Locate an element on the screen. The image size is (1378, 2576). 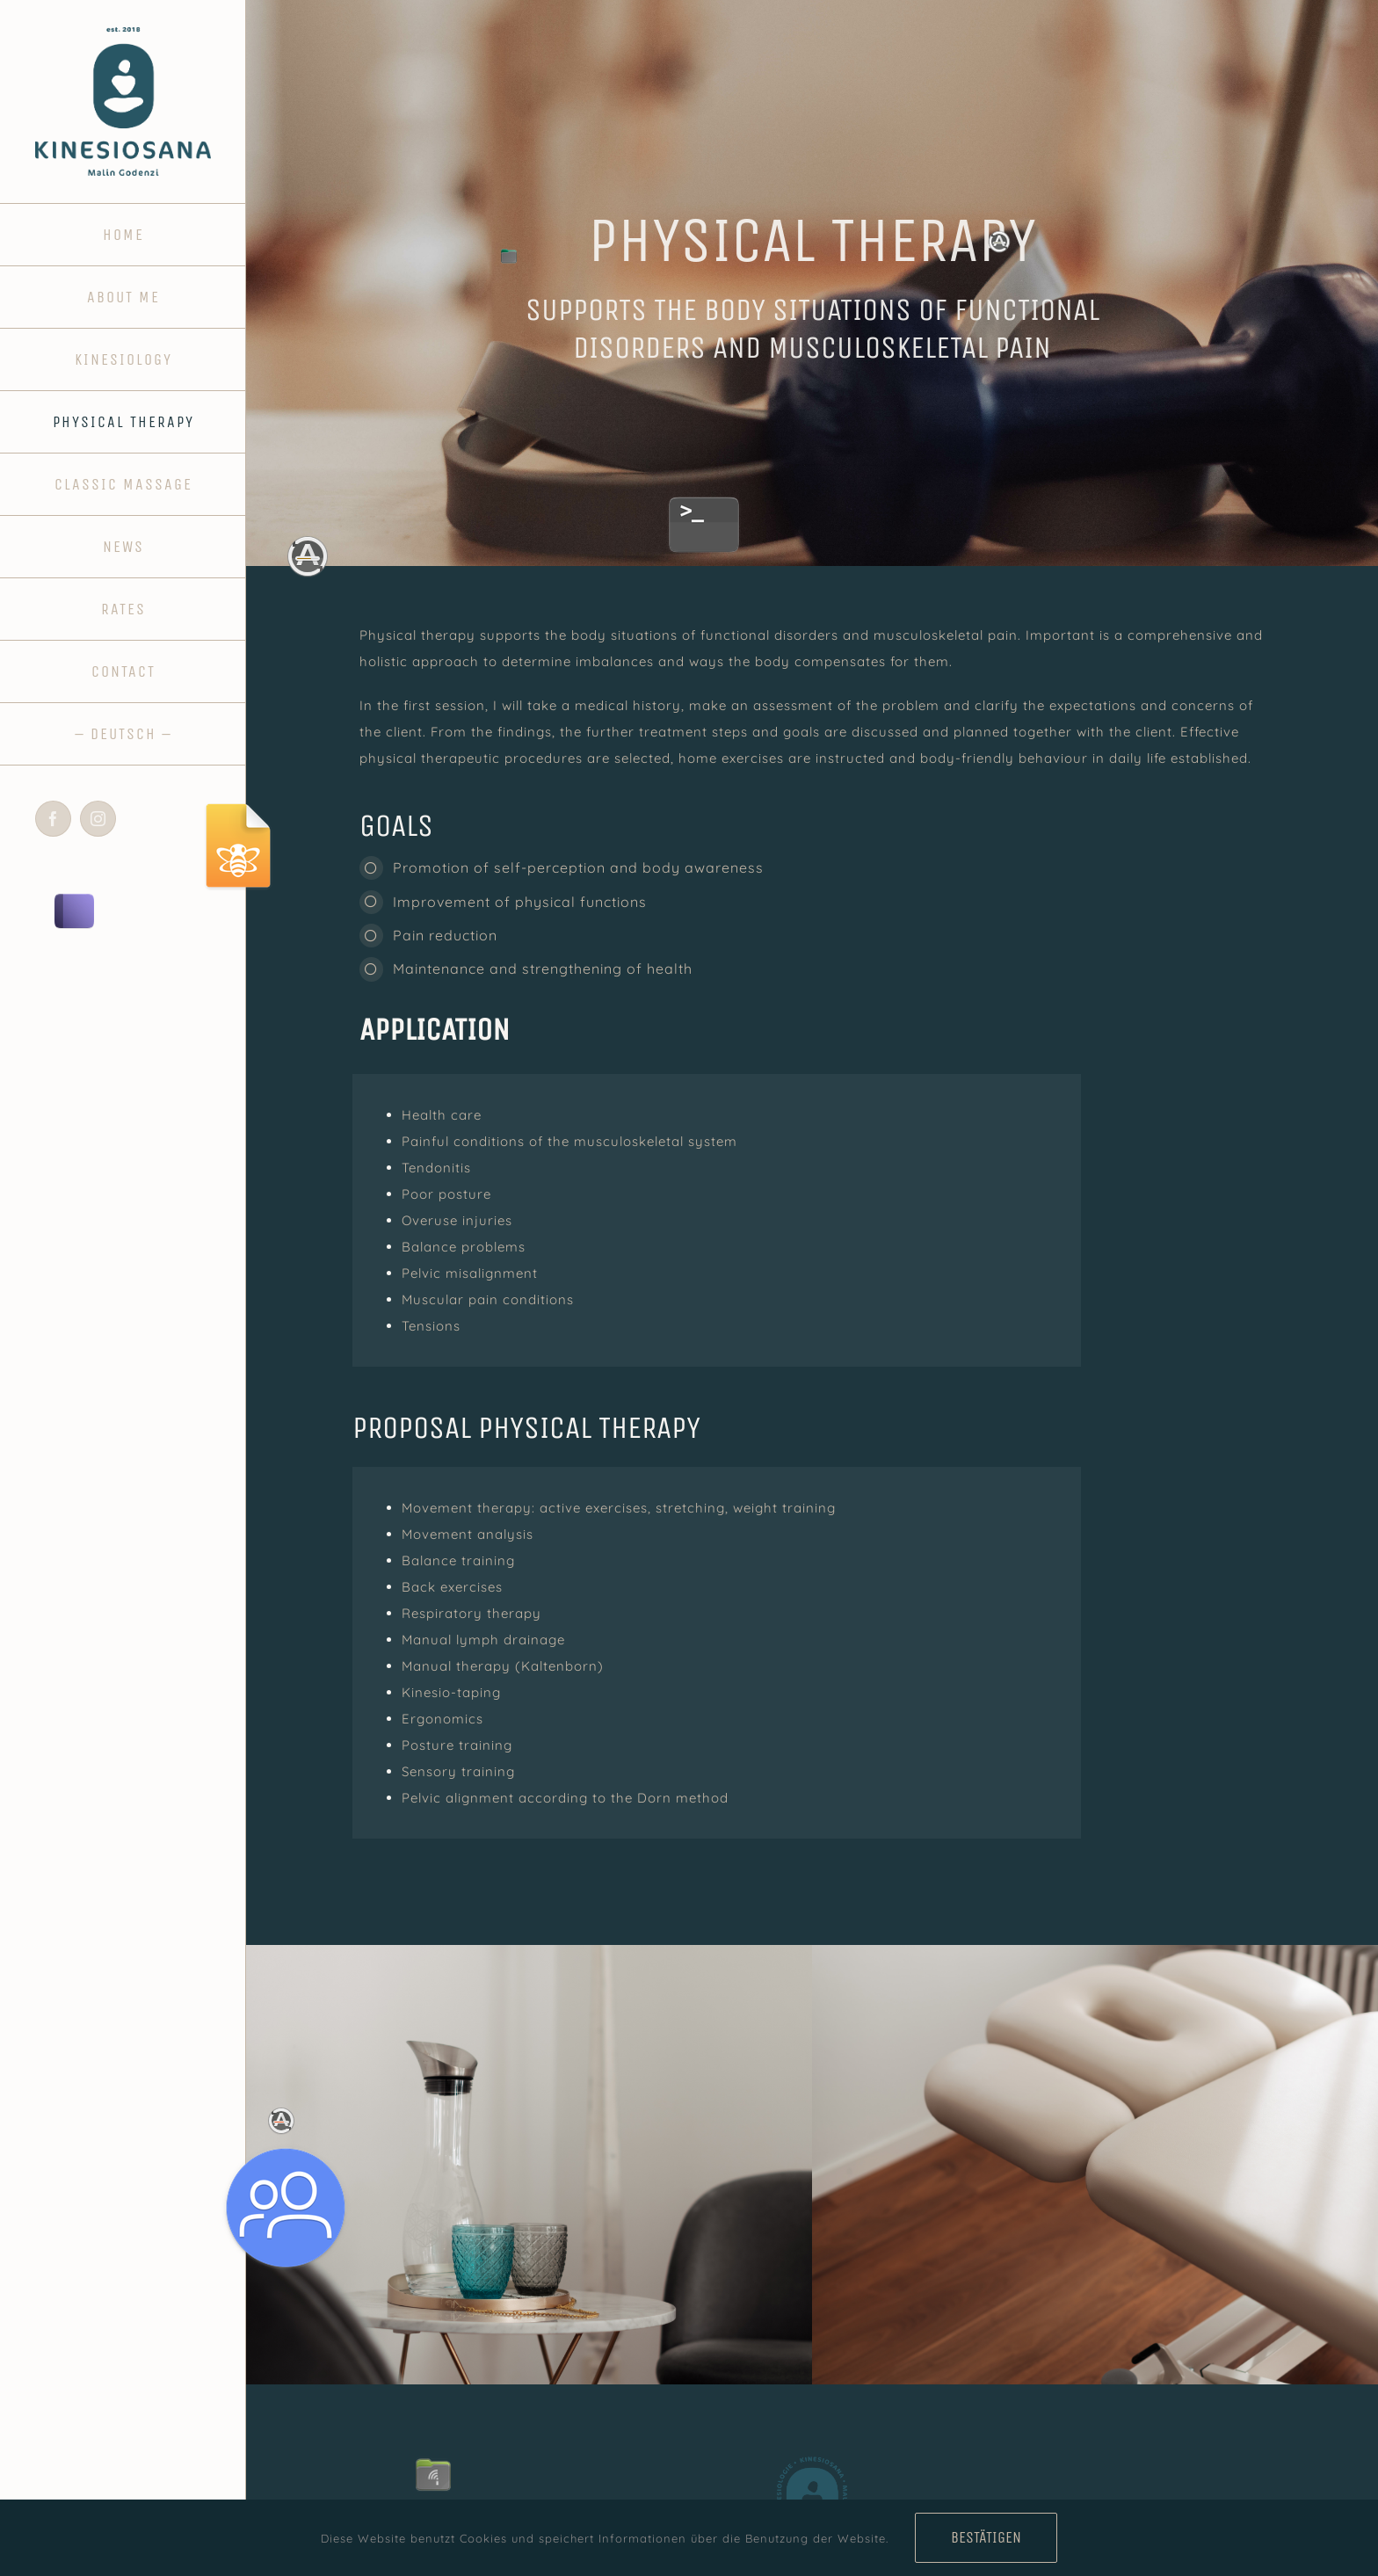
access desktop folder is located at coordinates (74, 910).